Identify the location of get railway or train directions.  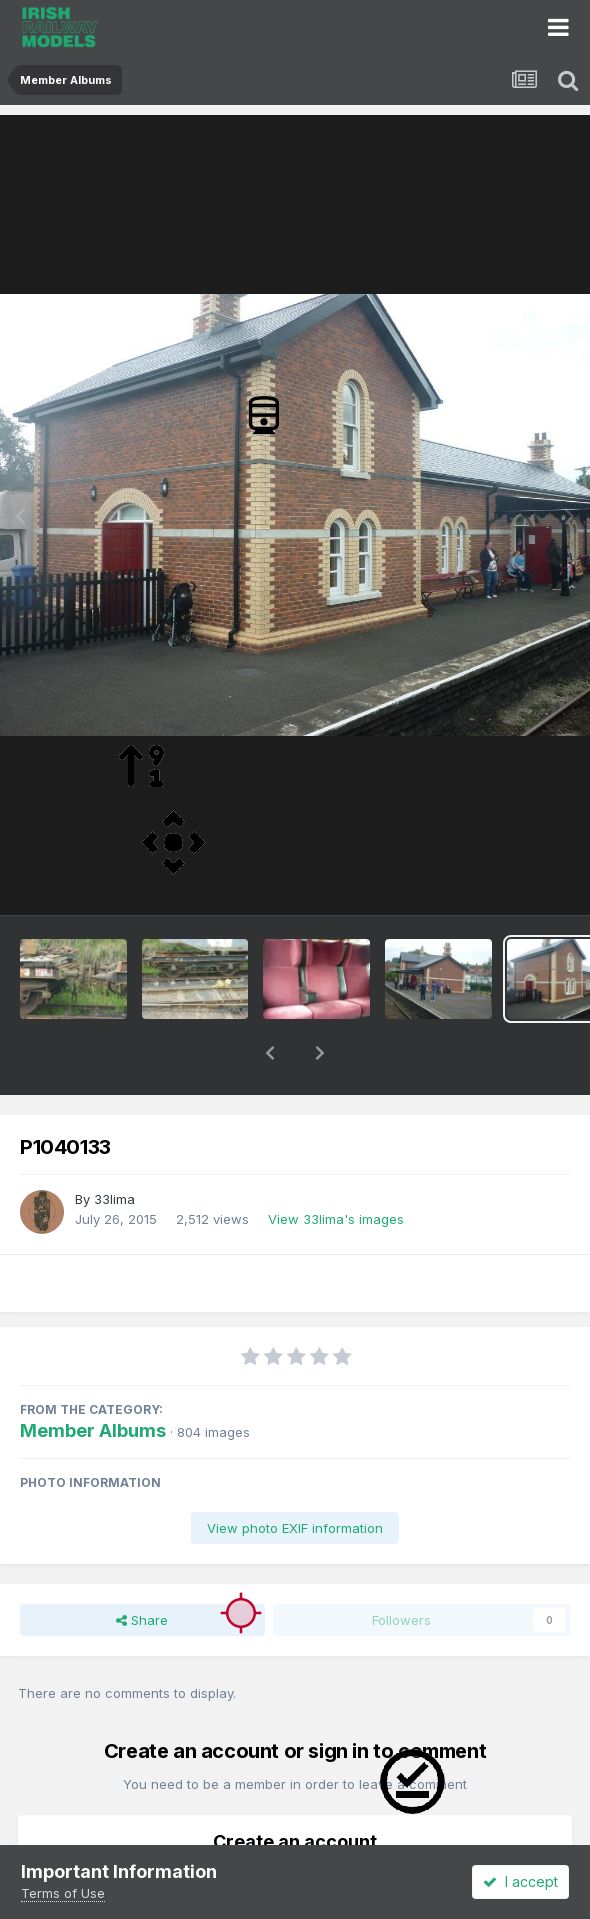
(264, 417).